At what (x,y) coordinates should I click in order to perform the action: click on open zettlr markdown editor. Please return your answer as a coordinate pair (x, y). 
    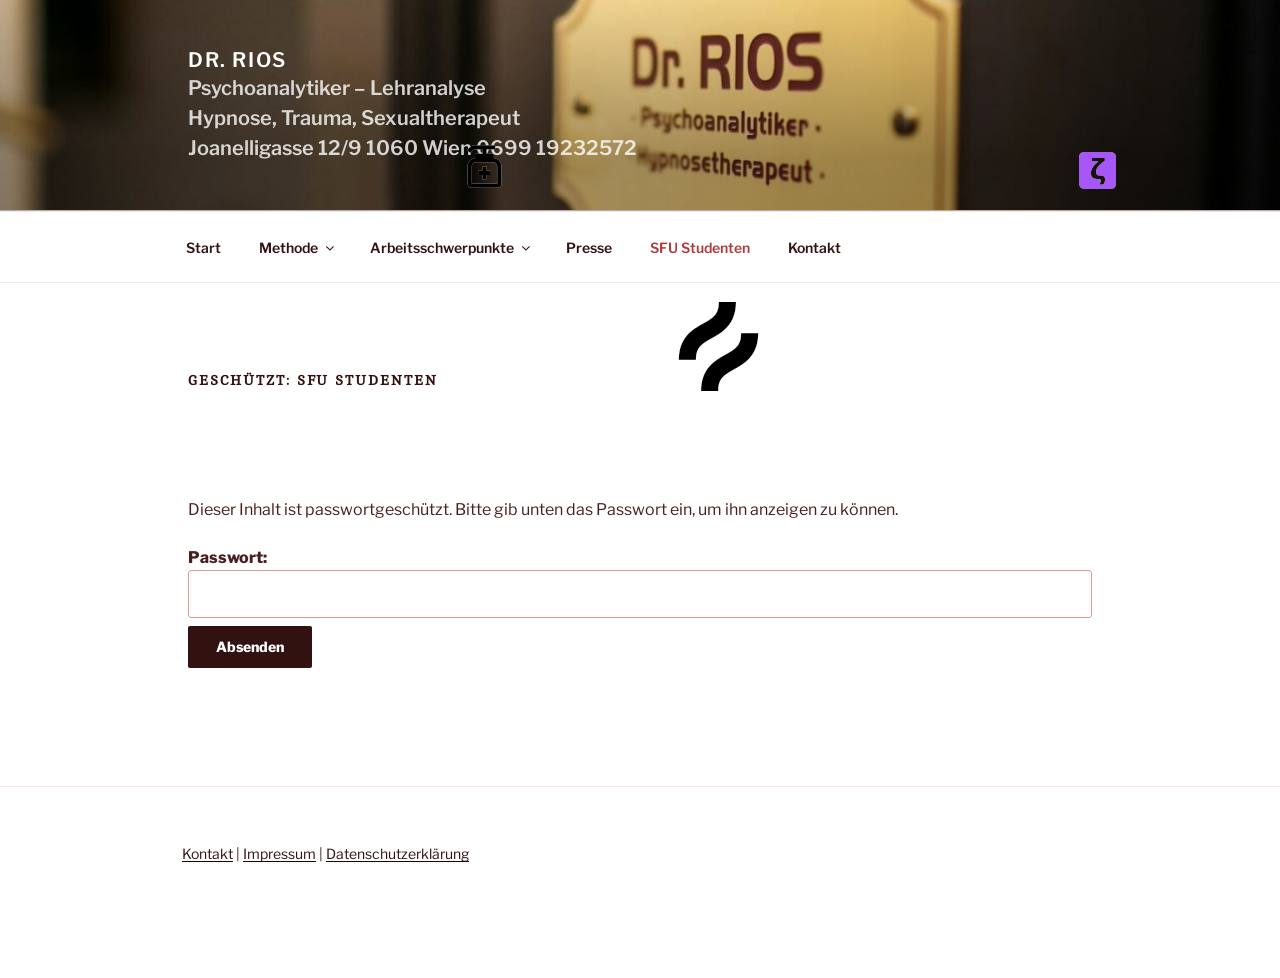
    Looking at the image, I should click on (1097, 170).